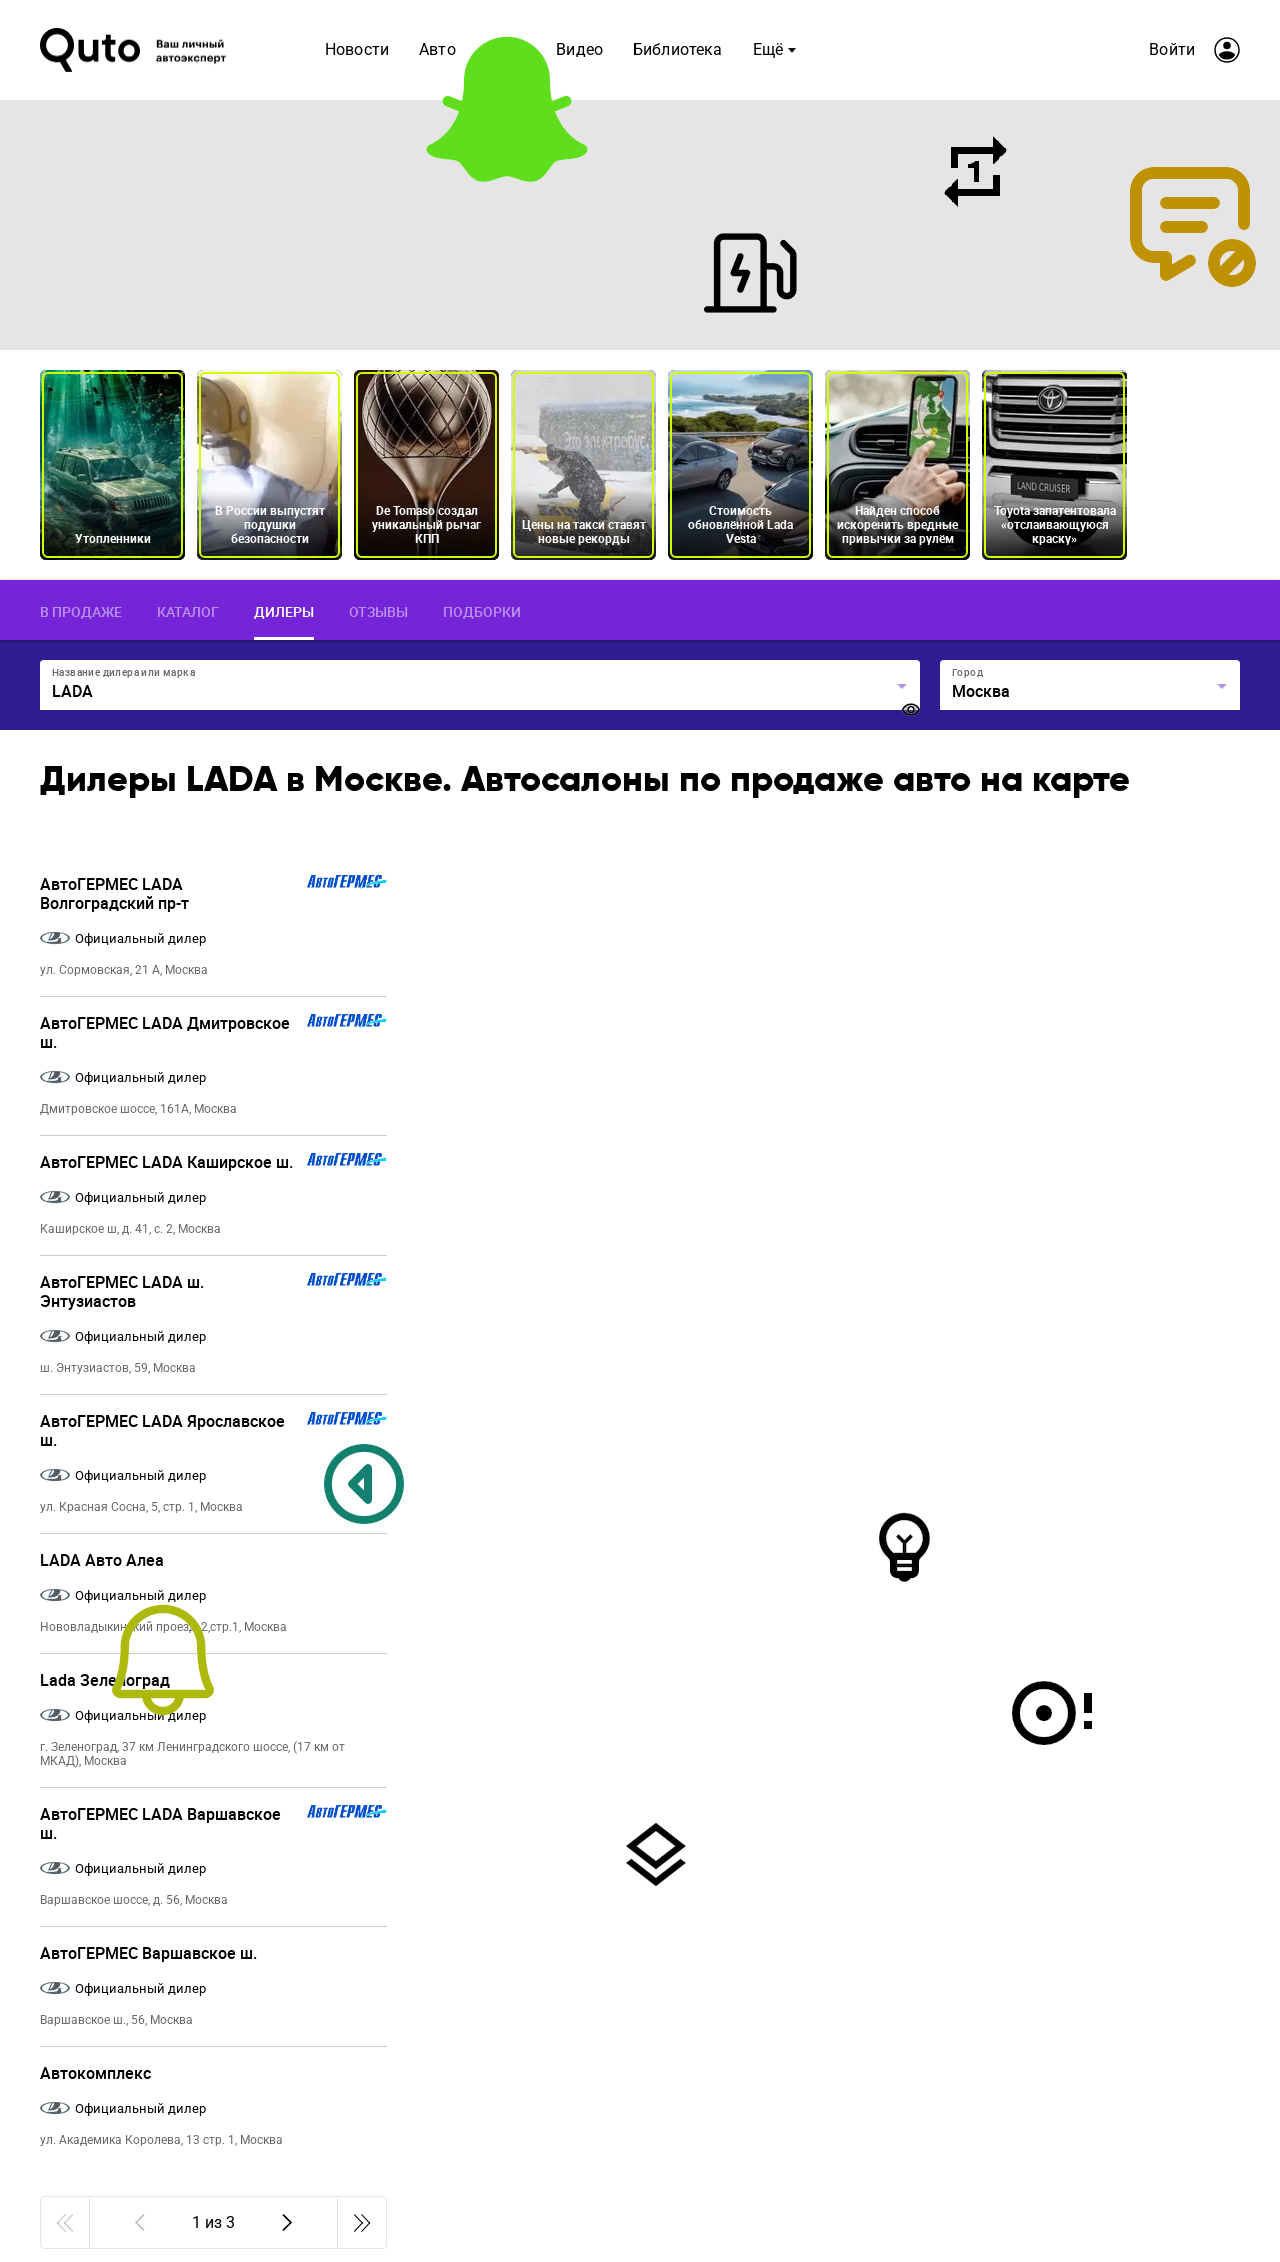 The height and width of the screenshot is (2262, 1280). What do you see at coordinates (163, 1660) in the screenshot?
I see `view notifications` at bounding box center [163, 1660].